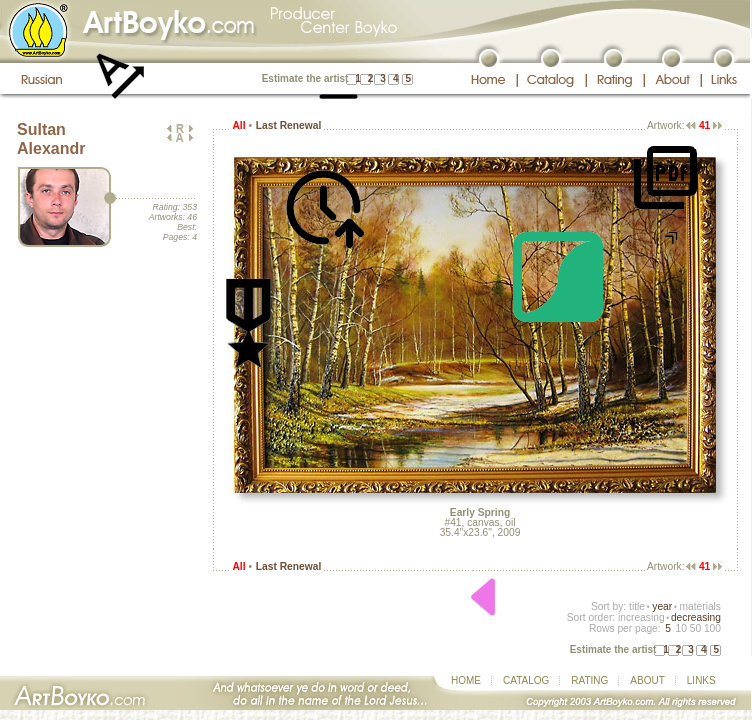 This screenshot has height=720, width=752. What do you see at coordinates (665, 177) in the screenshot?
I see `save or export as PDF` at bounding box center [665, 177].